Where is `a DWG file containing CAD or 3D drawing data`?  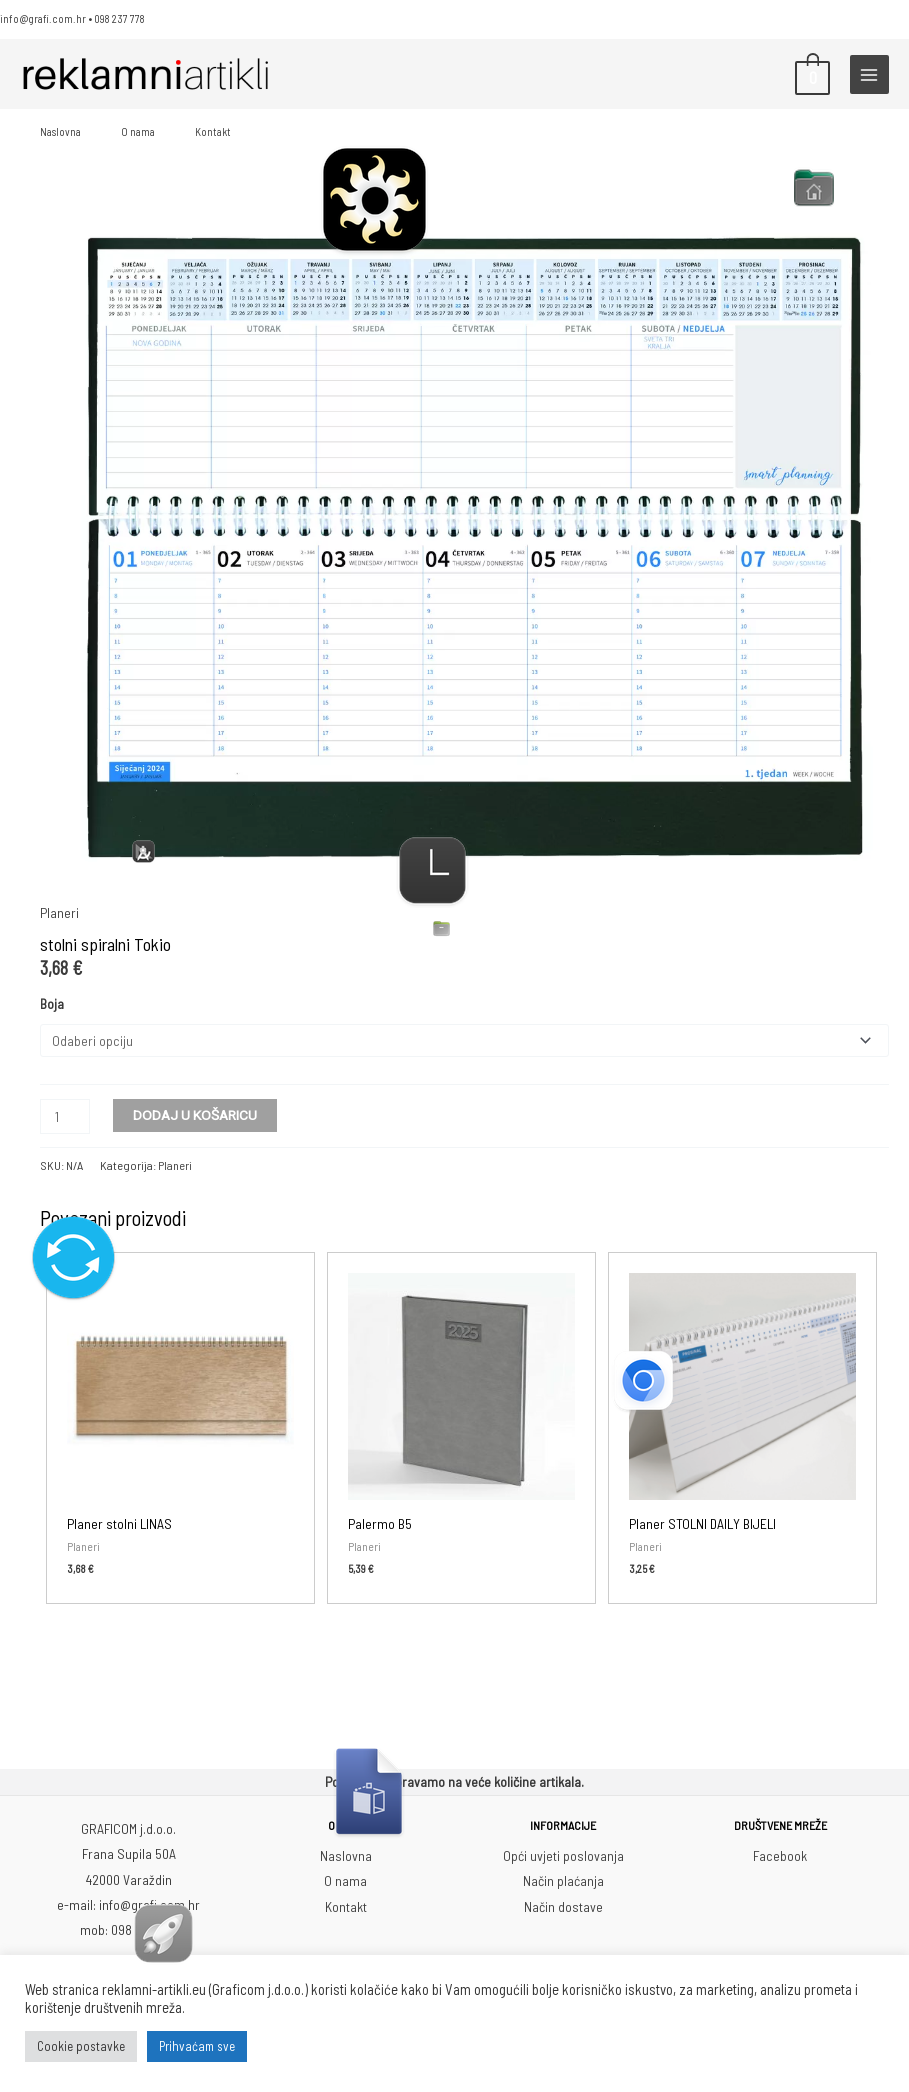 a DWG file containing CAD or 3D drawing data is located at coordinates (369, 1793).